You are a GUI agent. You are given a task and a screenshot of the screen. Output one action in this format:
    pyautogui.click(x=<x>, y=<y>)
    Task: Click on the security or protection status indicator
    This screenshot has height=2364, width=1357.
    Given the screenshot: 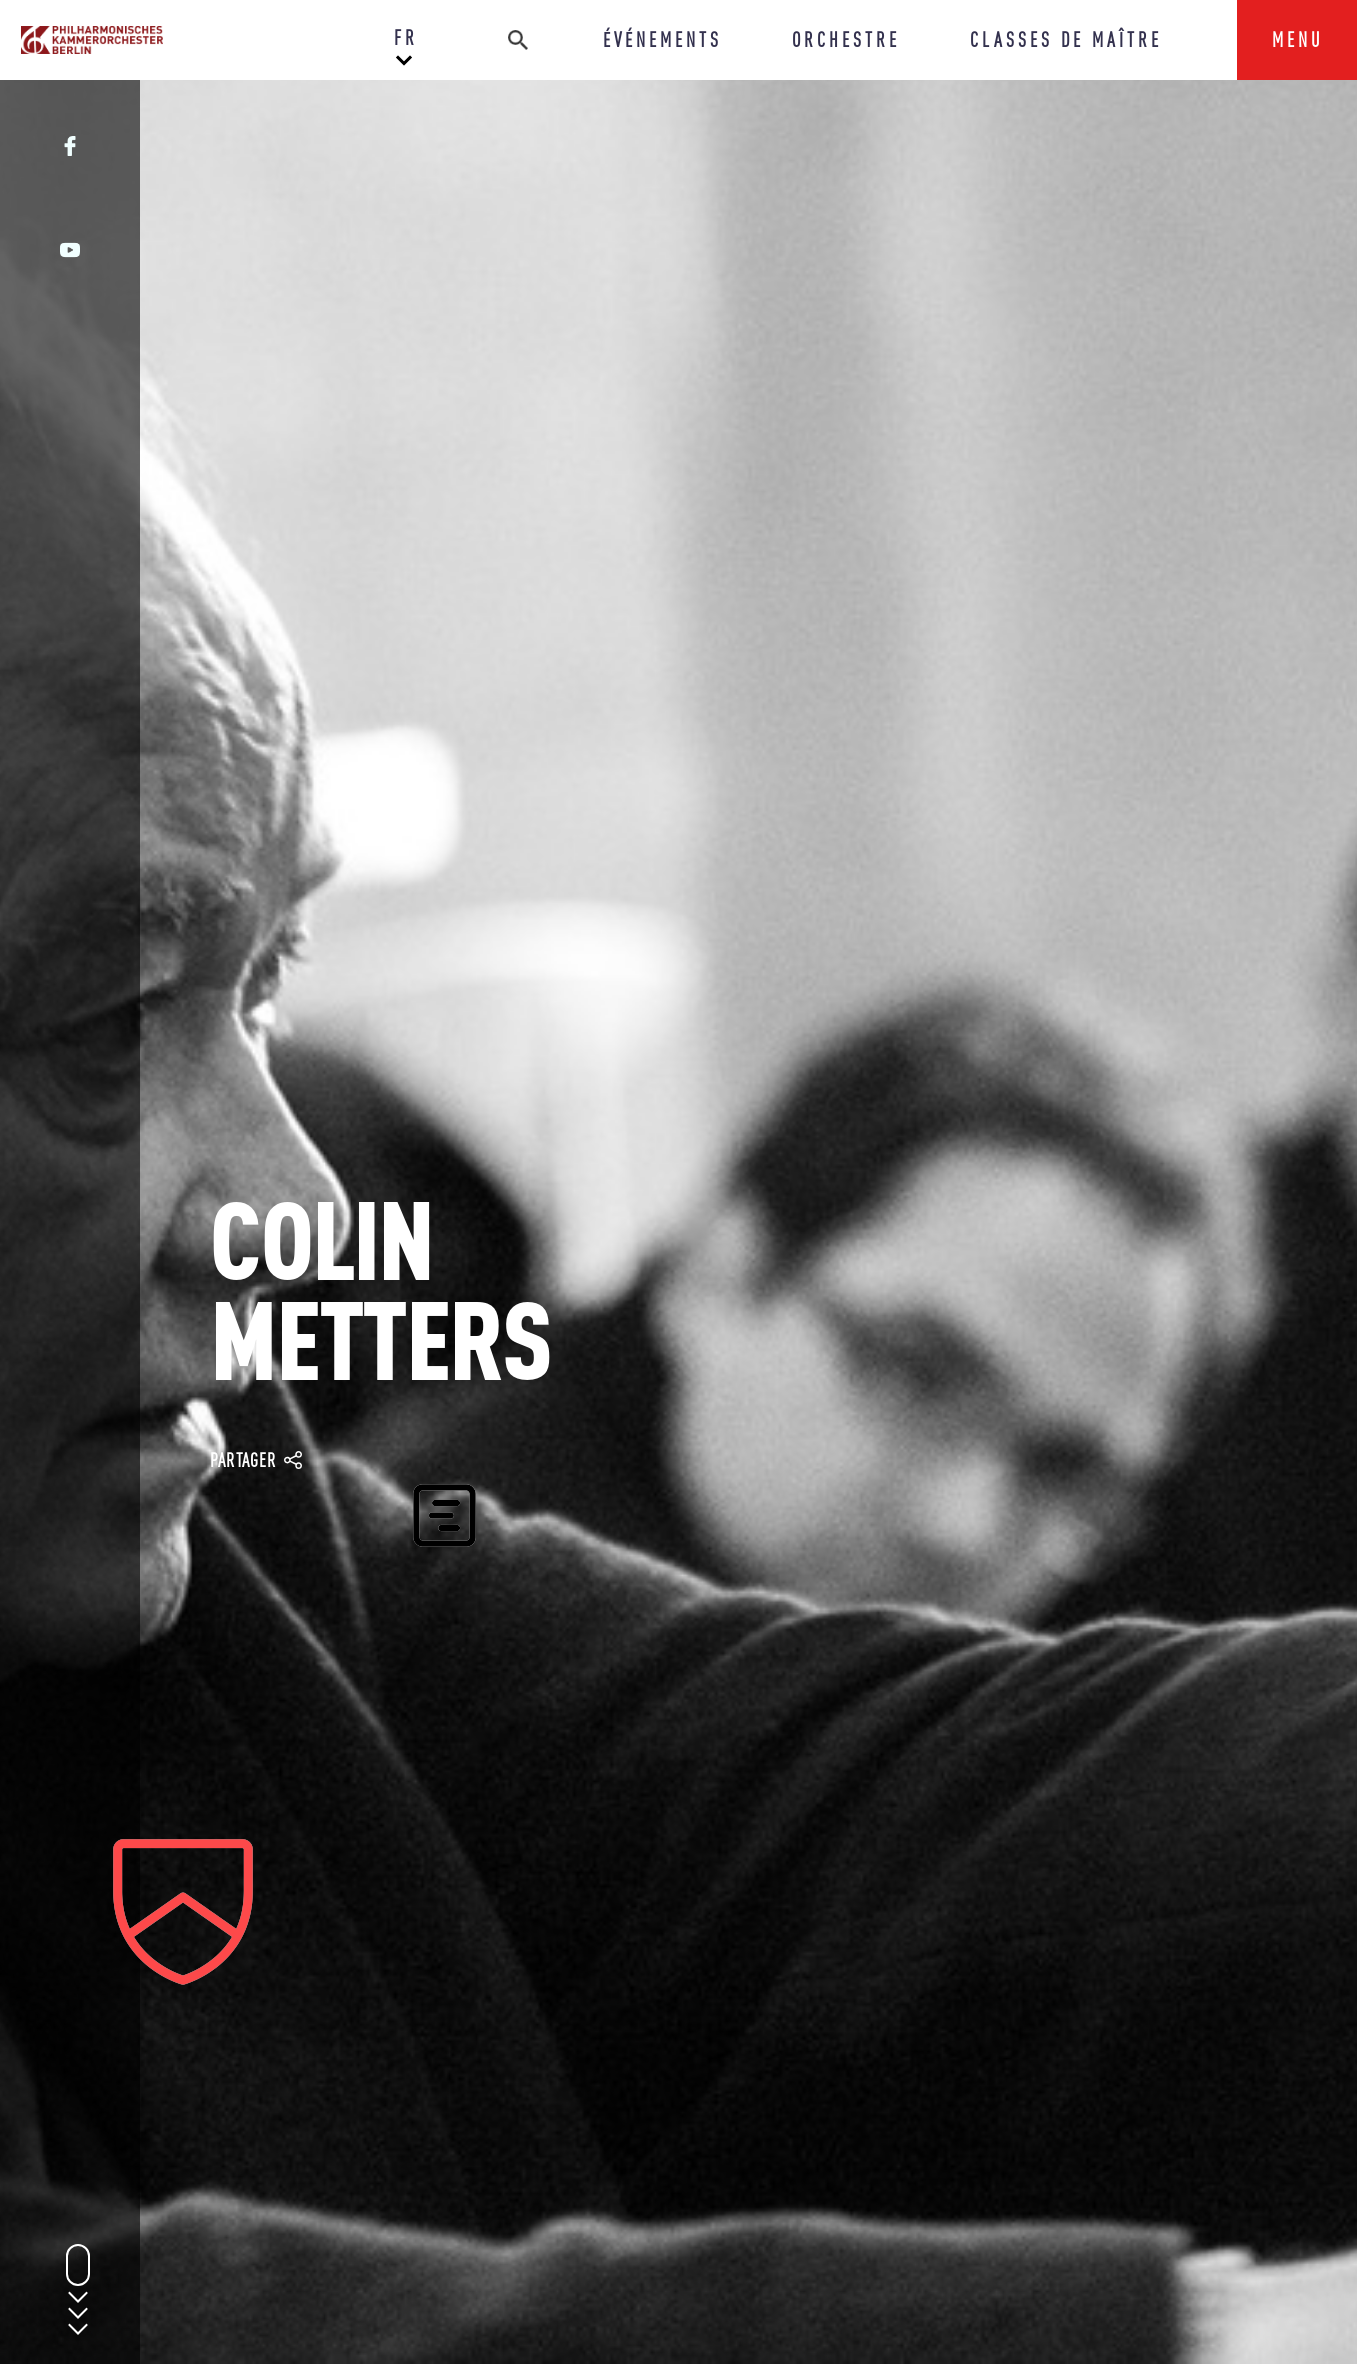 What is the action you would take?
    pyautogui.click(x=183, y=1903)
    